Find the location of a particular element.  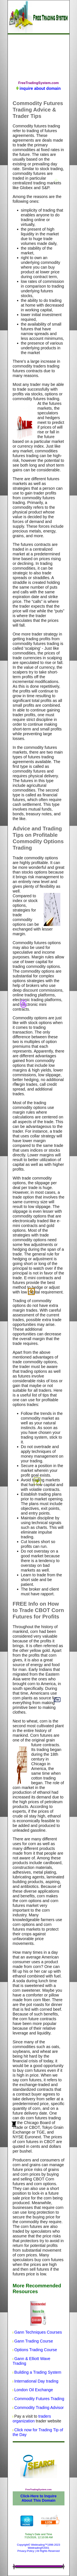

play chess or access board games is located at coordinates (14, 2124).